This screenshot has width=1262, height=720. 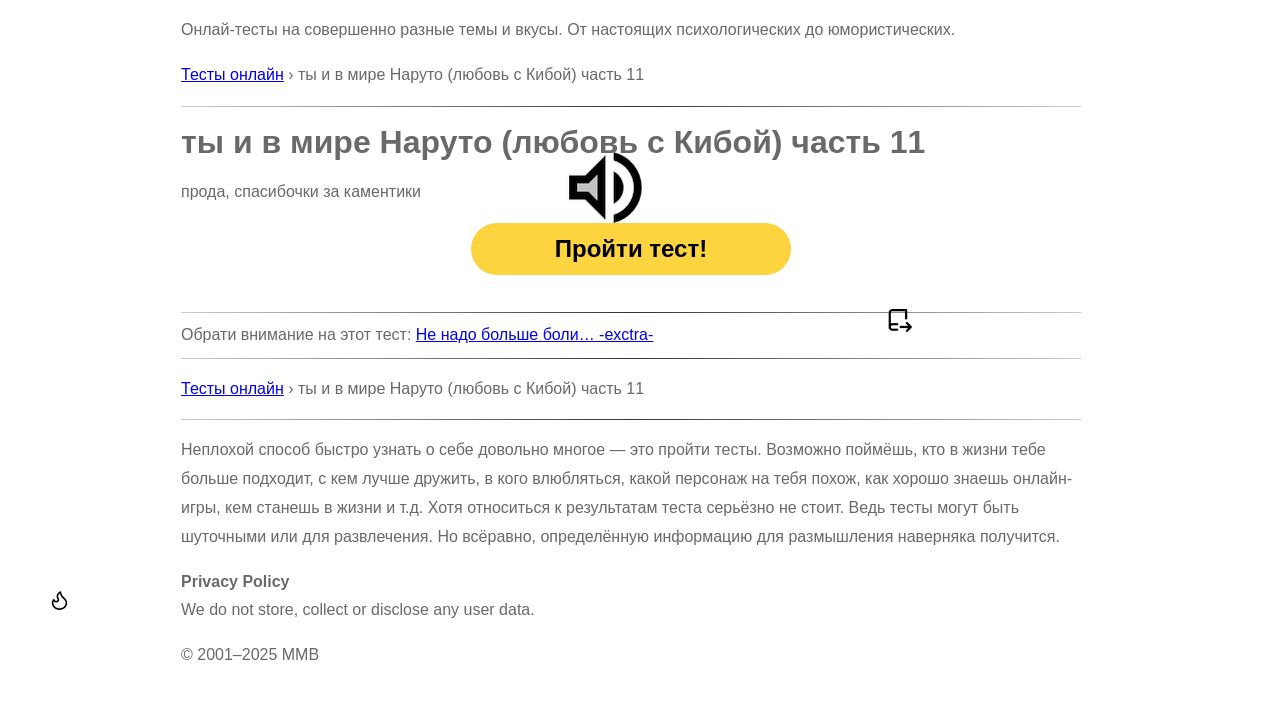 I want to click on view trending or hot content, so click(x=59, y=600).